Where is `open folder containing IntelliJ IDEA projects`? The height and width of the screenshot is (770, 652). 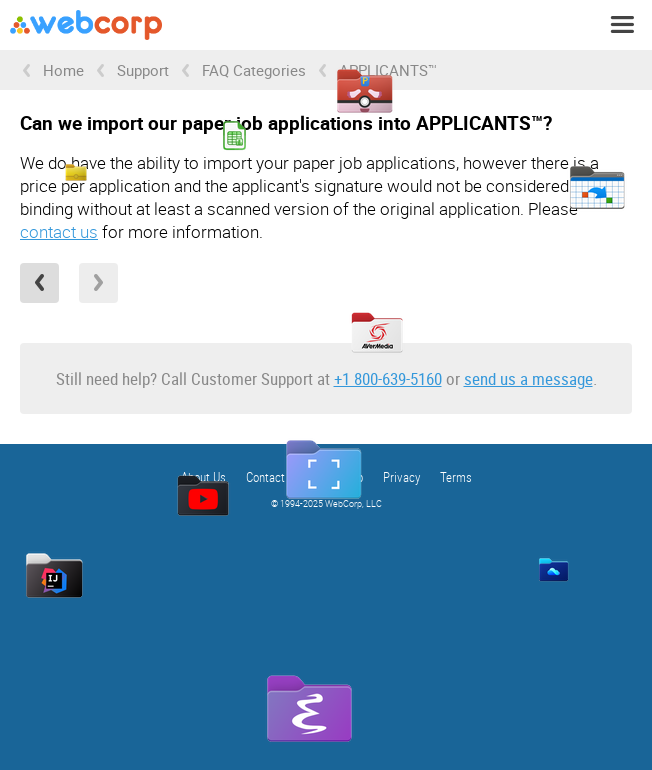 open folder containing IntelliJ IDEA projects is located at coordinates (54, 577).